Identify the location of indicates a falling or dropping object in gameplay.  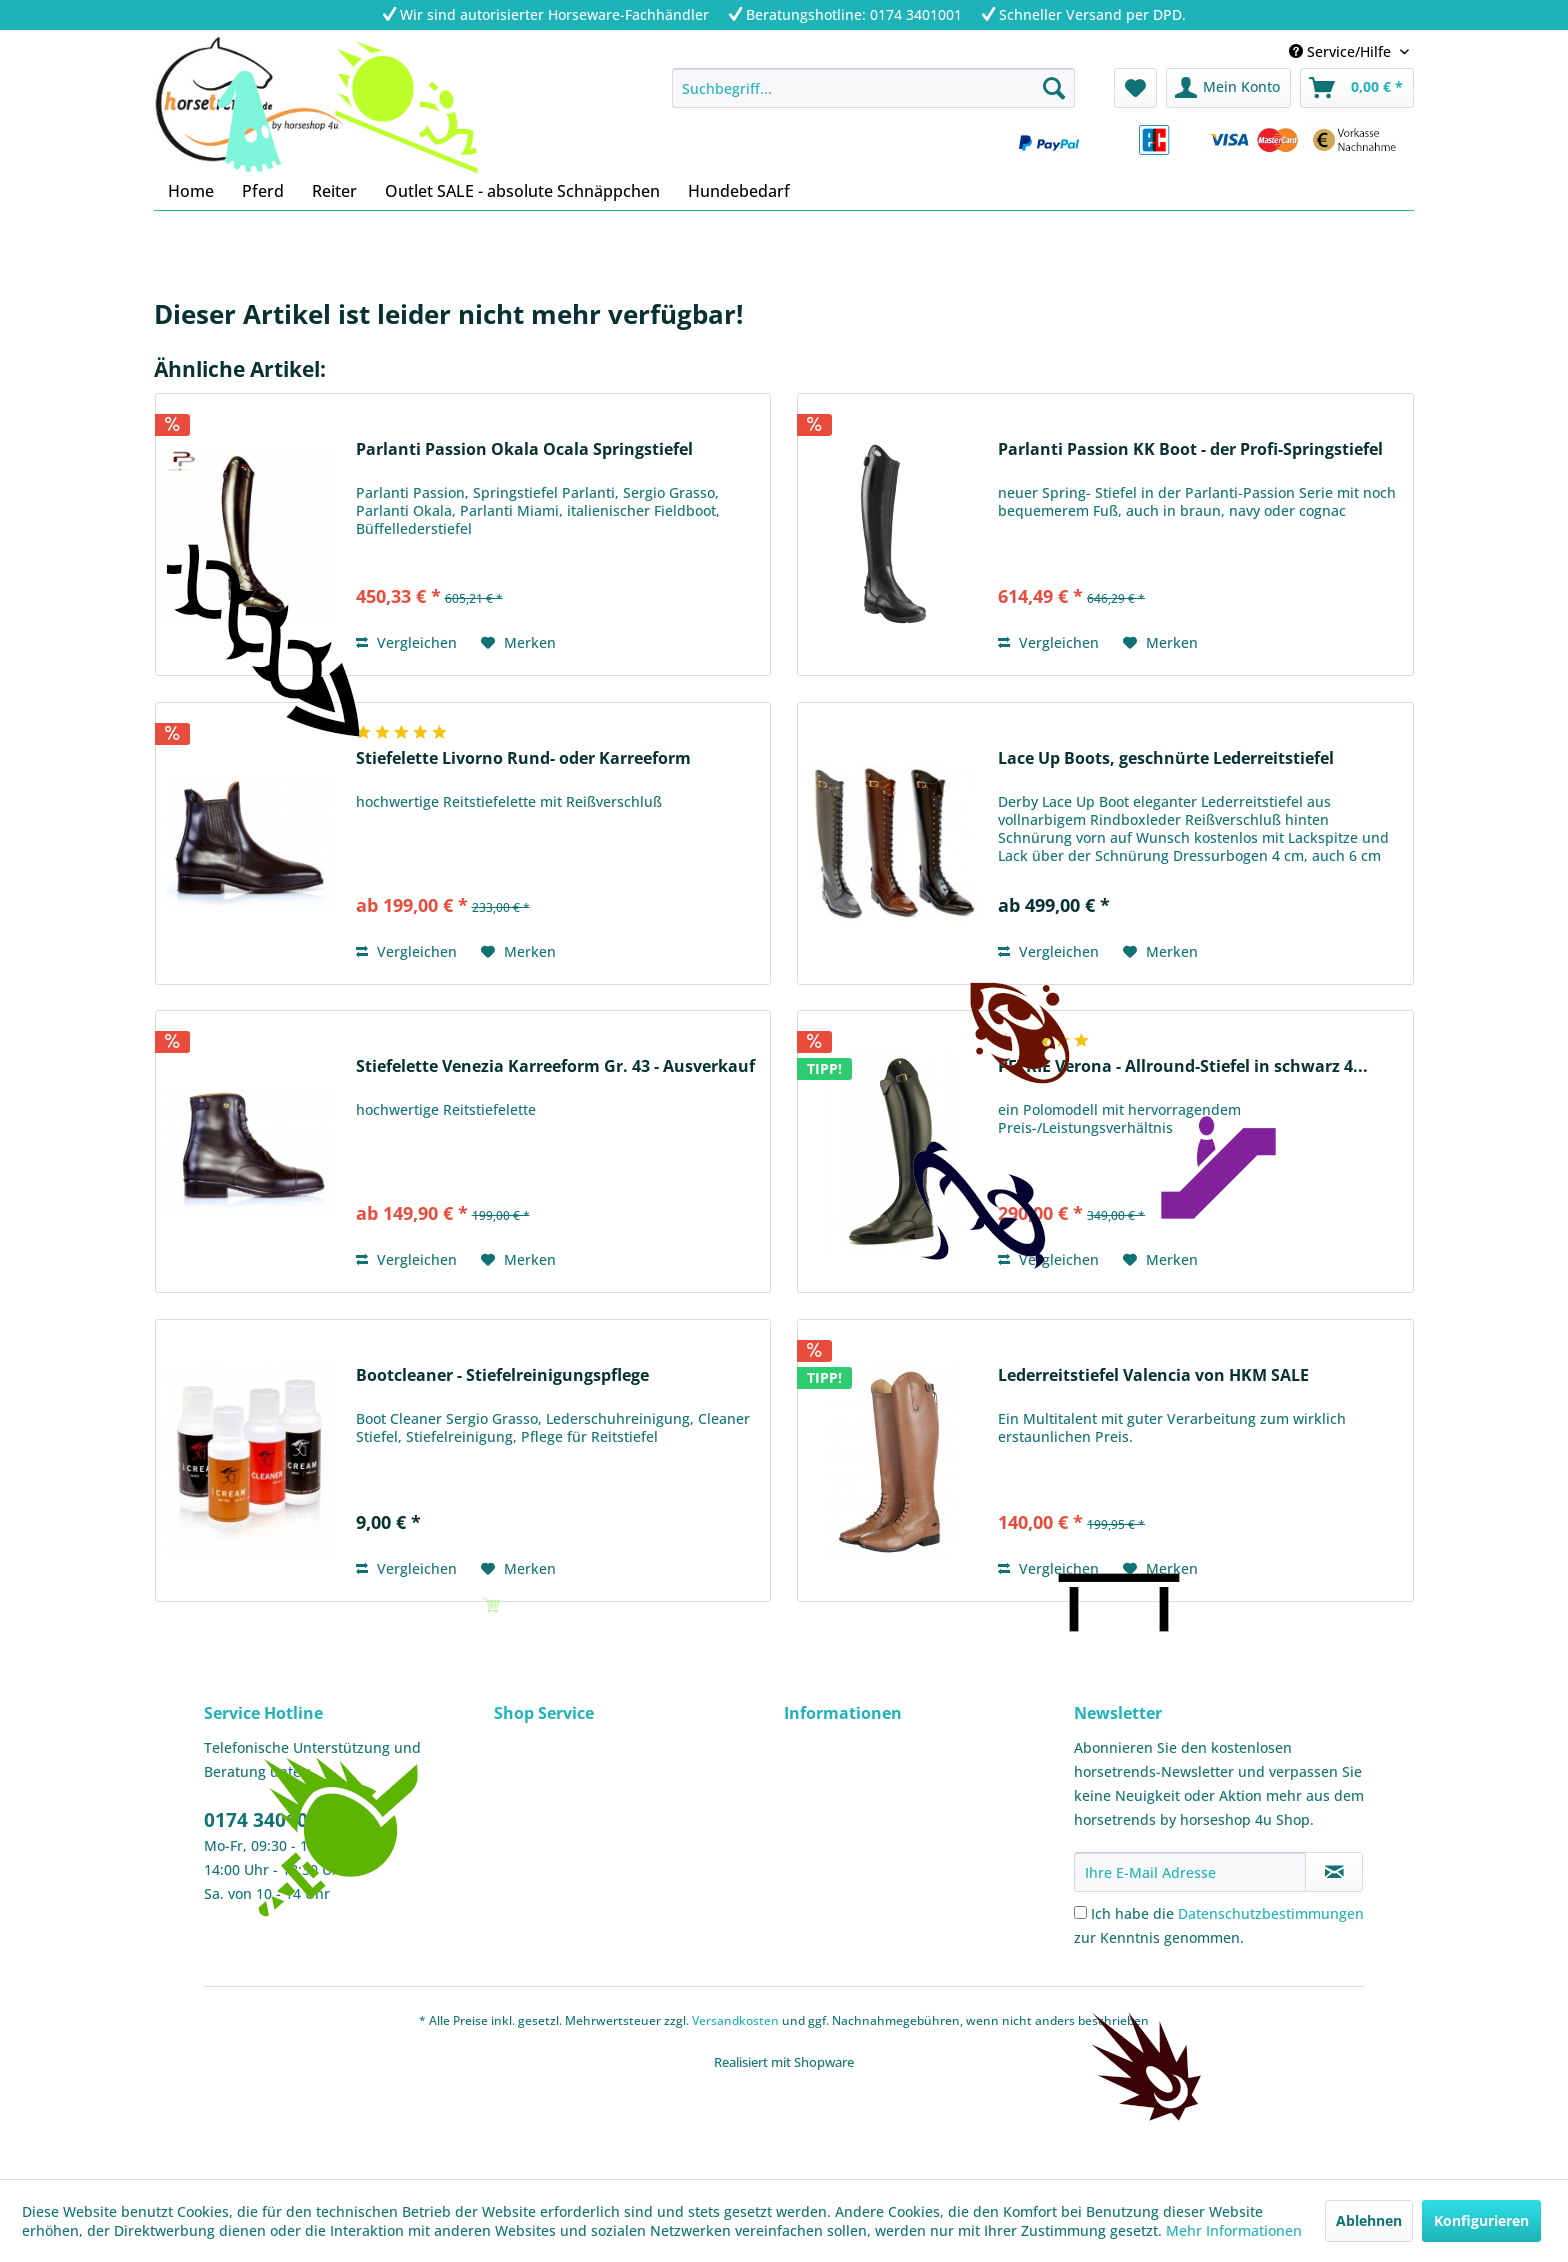
(1144, 2065).